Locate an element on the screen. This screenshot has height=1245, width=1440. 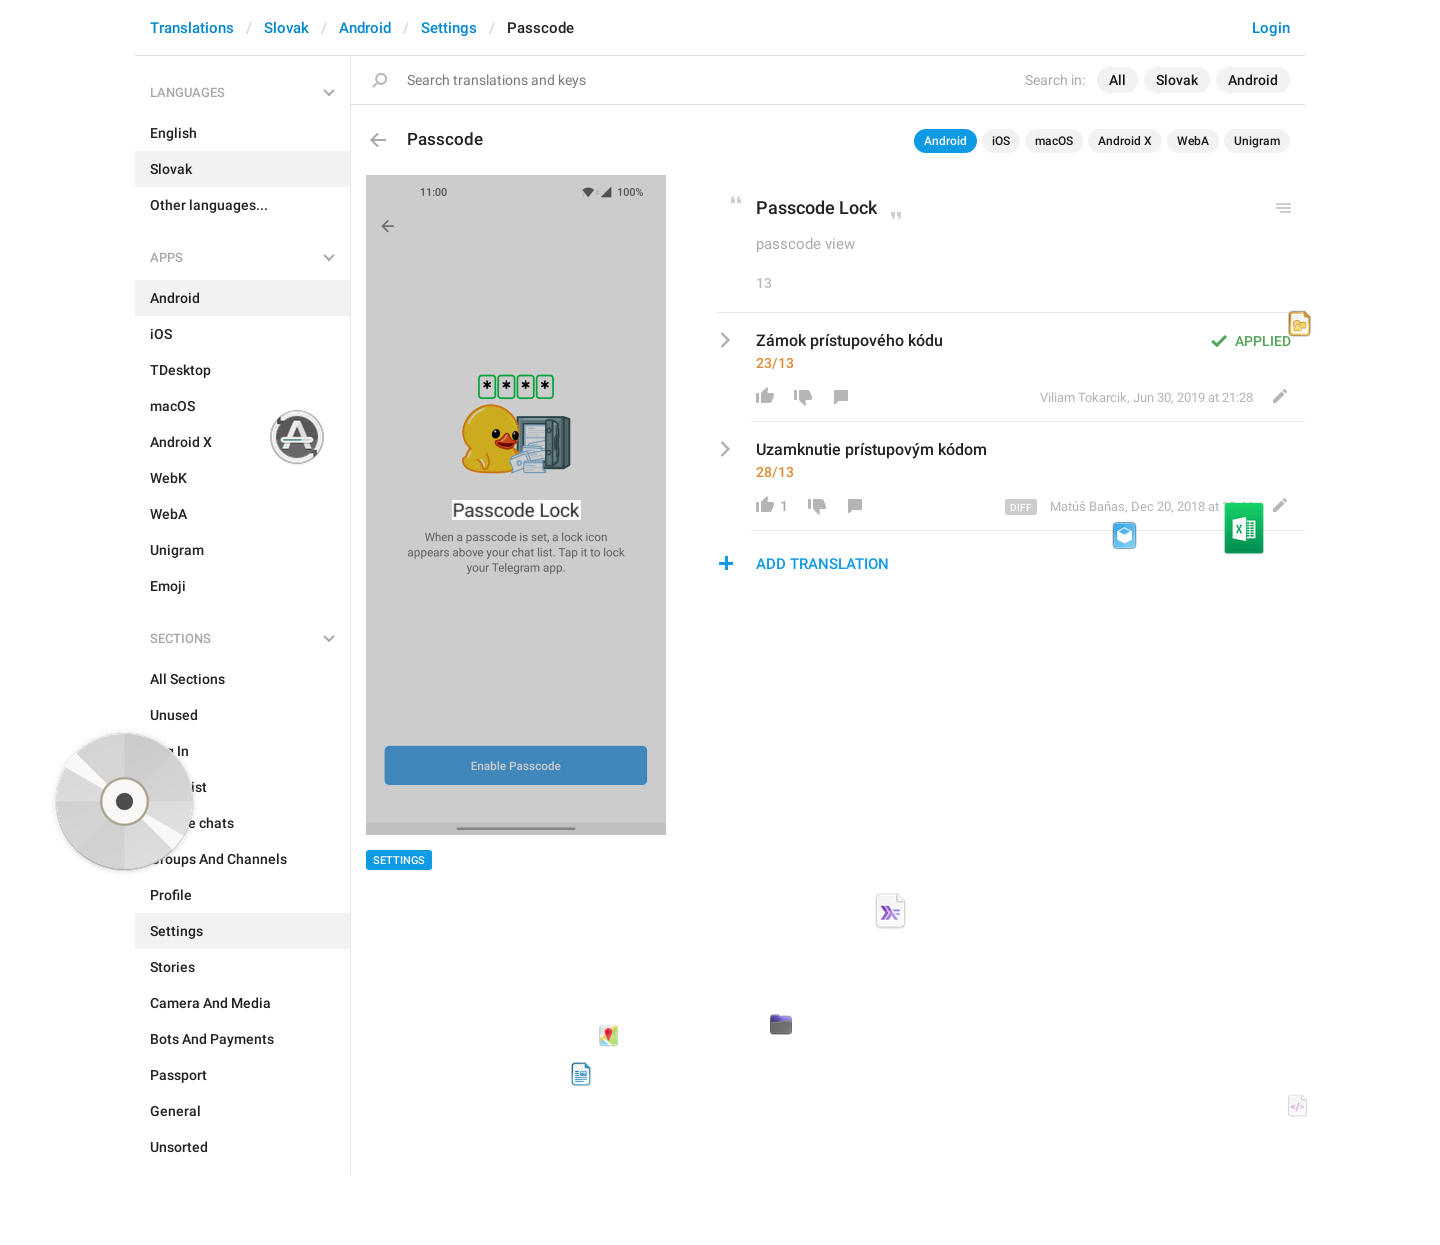
open a libreoffice writer document is located at coordinates (581, 1074).